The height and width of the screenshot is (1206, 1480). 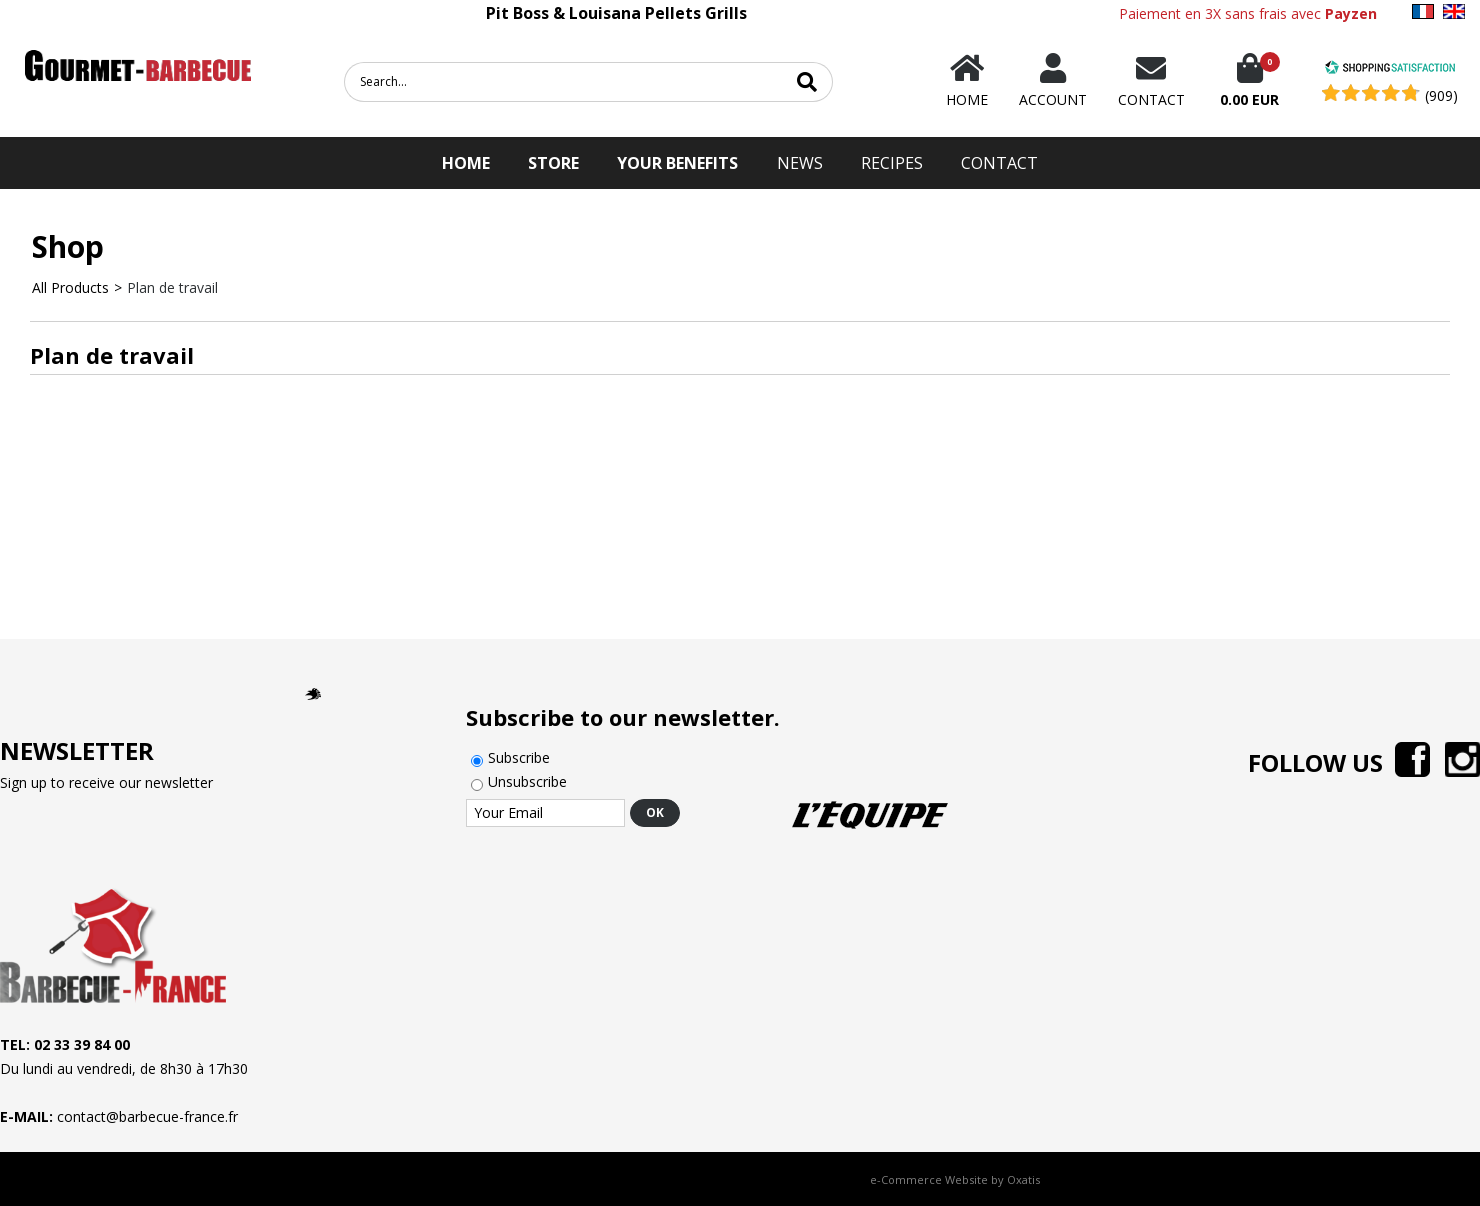 What do you see at coordinates (313, 694) in the screenshot?
I see `bevy game engine logo` at bounding box center [313, 694].